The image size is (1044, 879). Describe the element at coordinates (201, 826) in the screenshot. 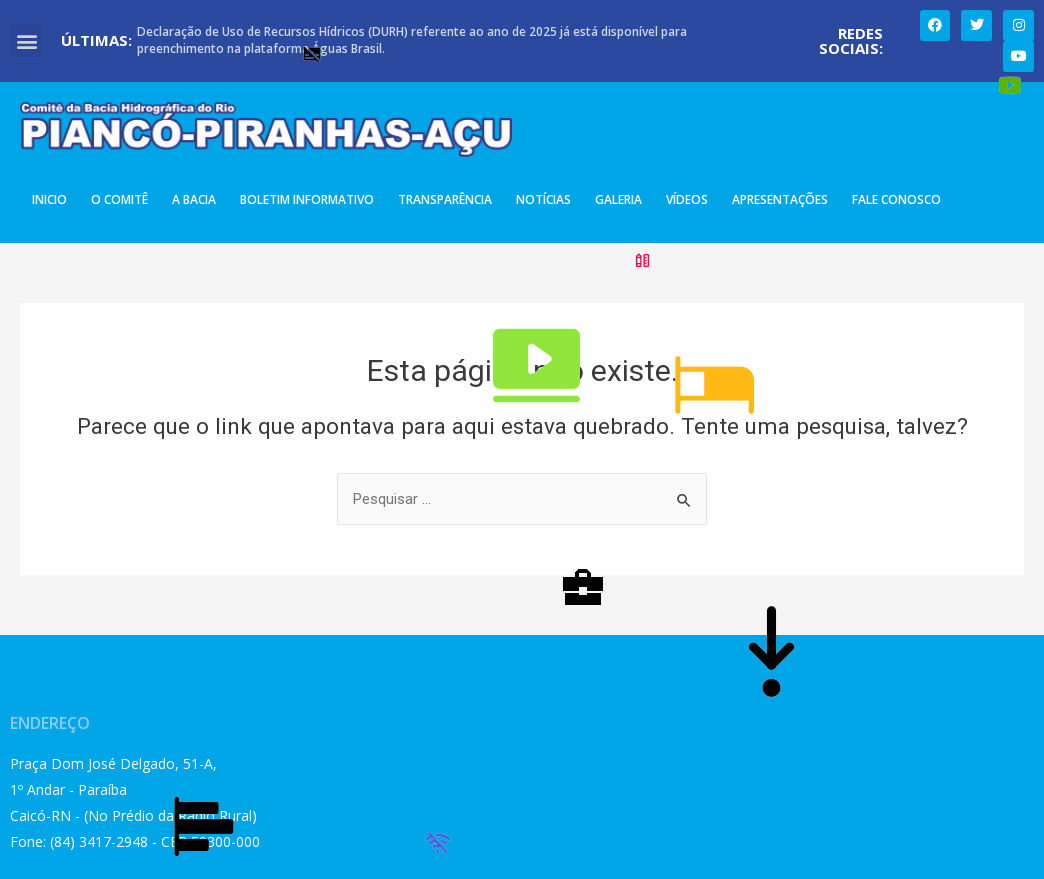

I see `view horizontal bar chart data` at that location.